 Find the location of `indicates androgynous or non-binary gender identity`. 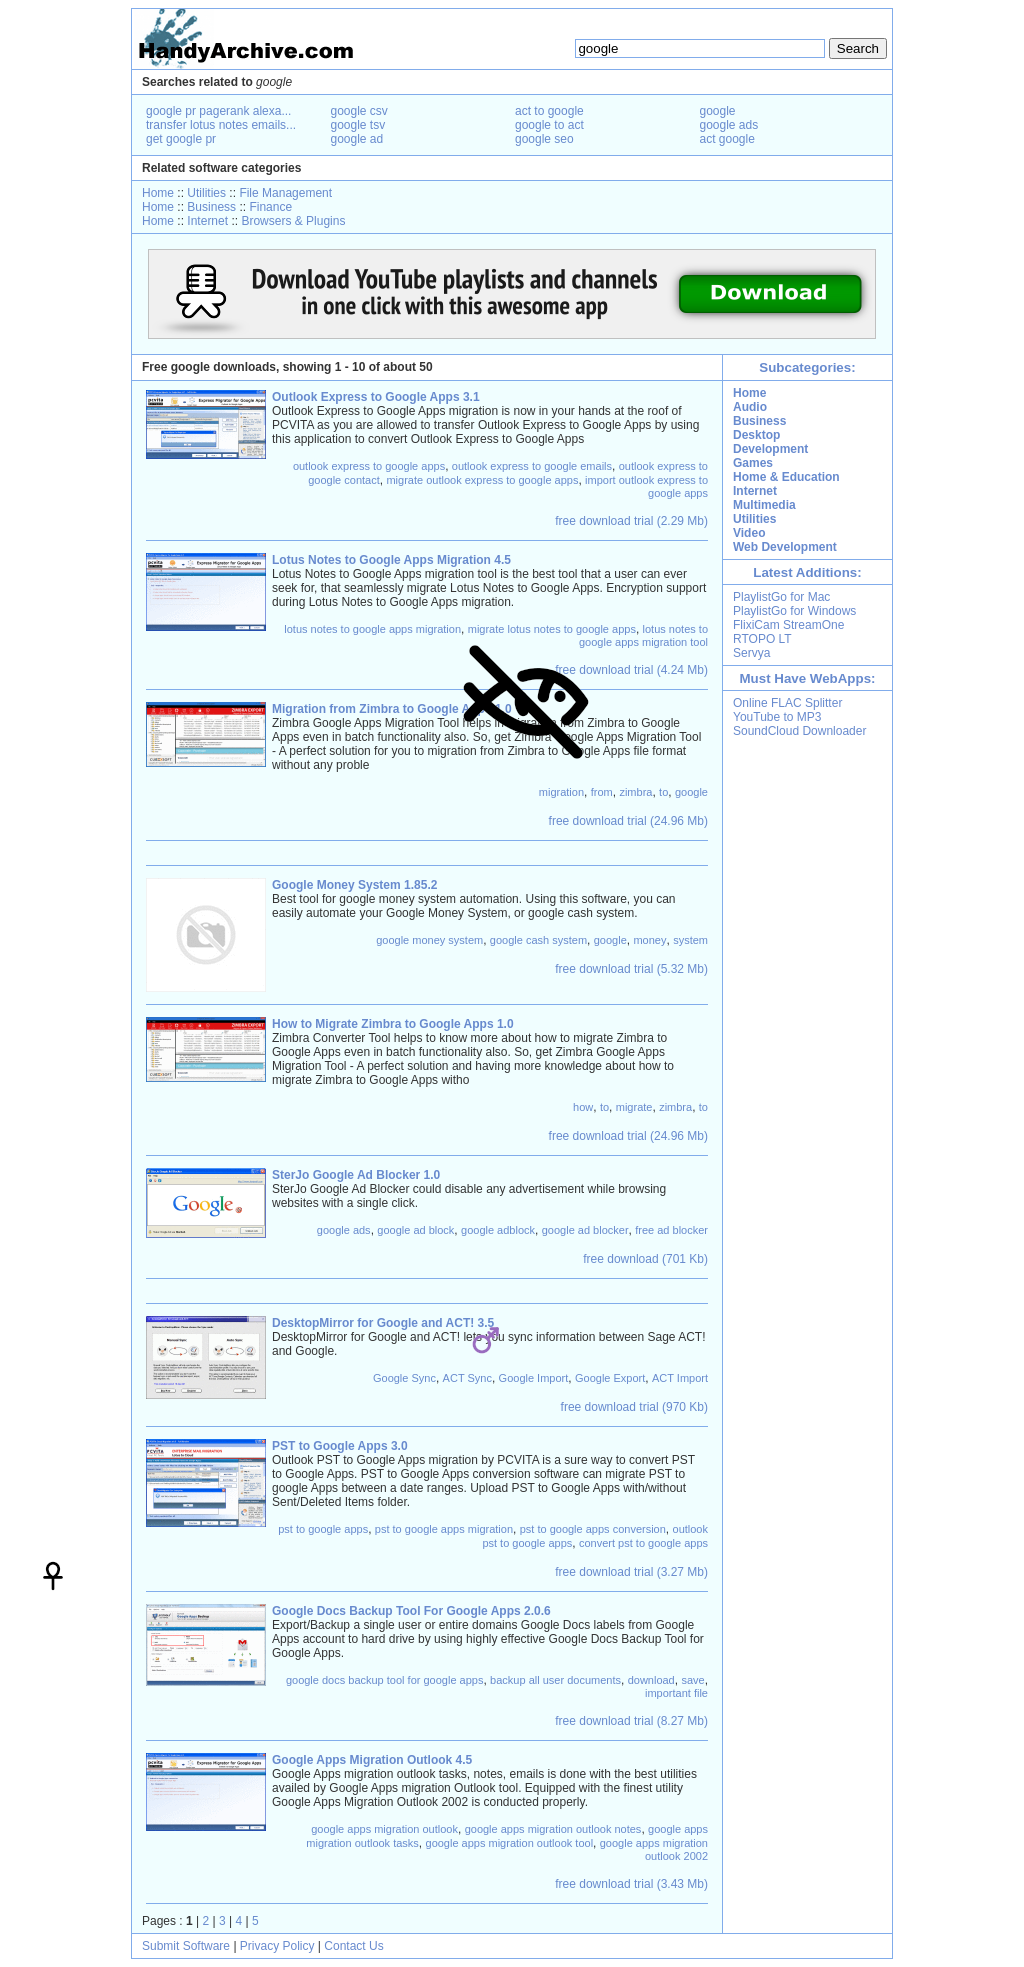

indicates androgynous or non-binary gender identity is located at coordinates (486, 1339).